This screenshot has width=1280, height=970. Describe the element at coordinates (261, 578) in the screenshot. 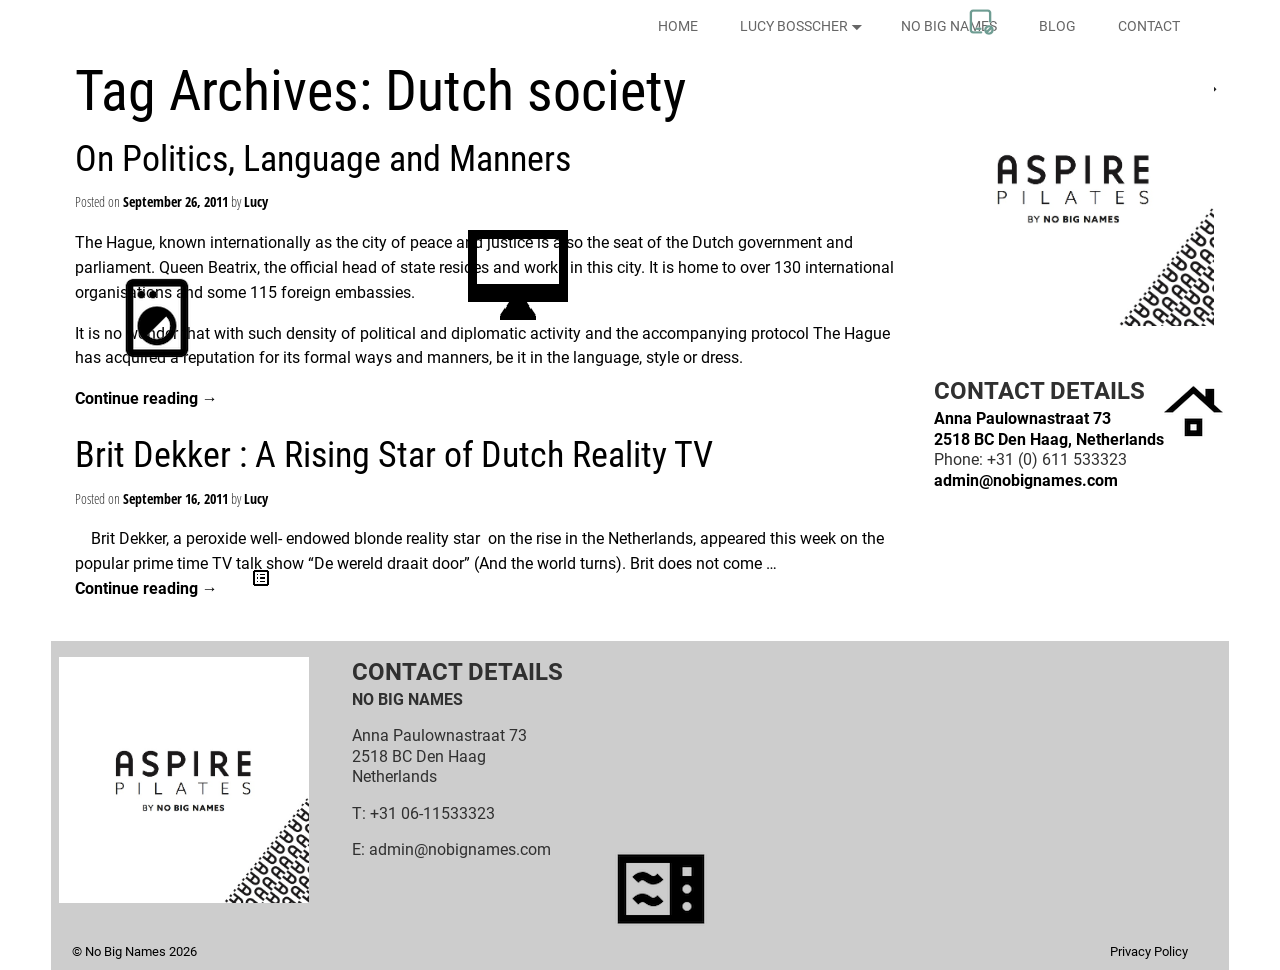

I see `view list details or items` at that location.